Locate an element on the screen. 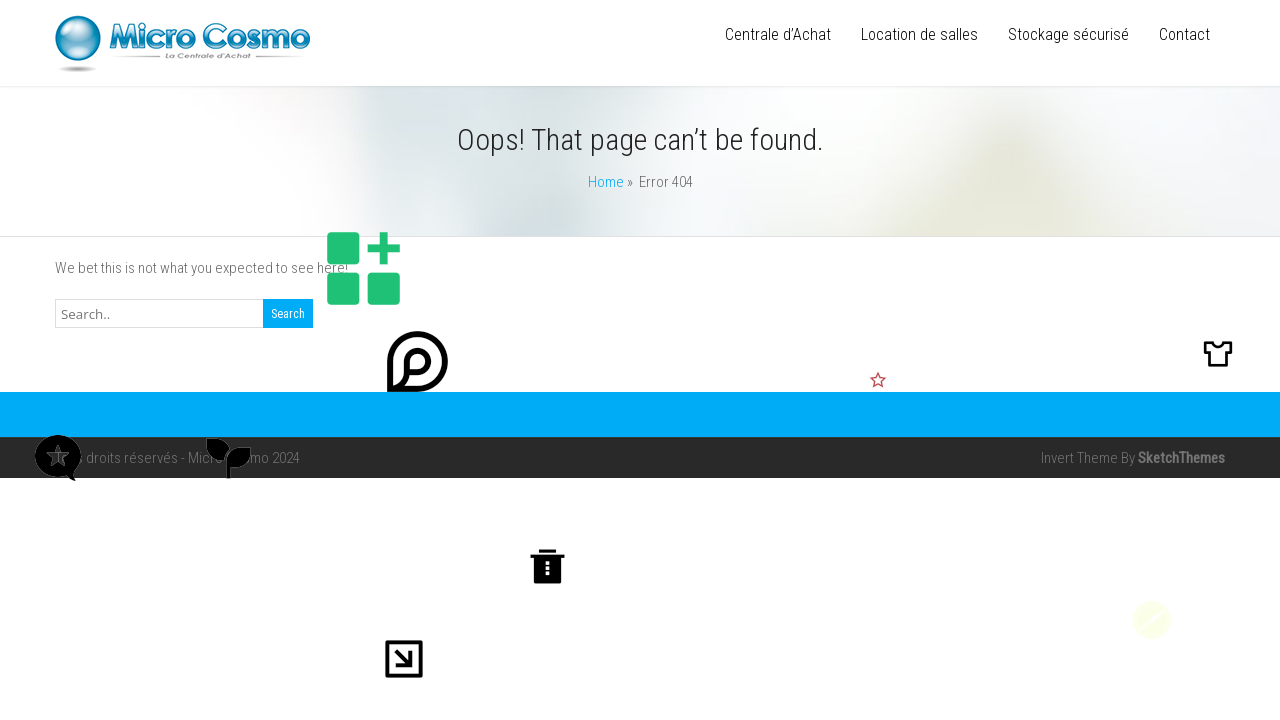  browse clothing or apparel items is located at coordinates (1218, 354).